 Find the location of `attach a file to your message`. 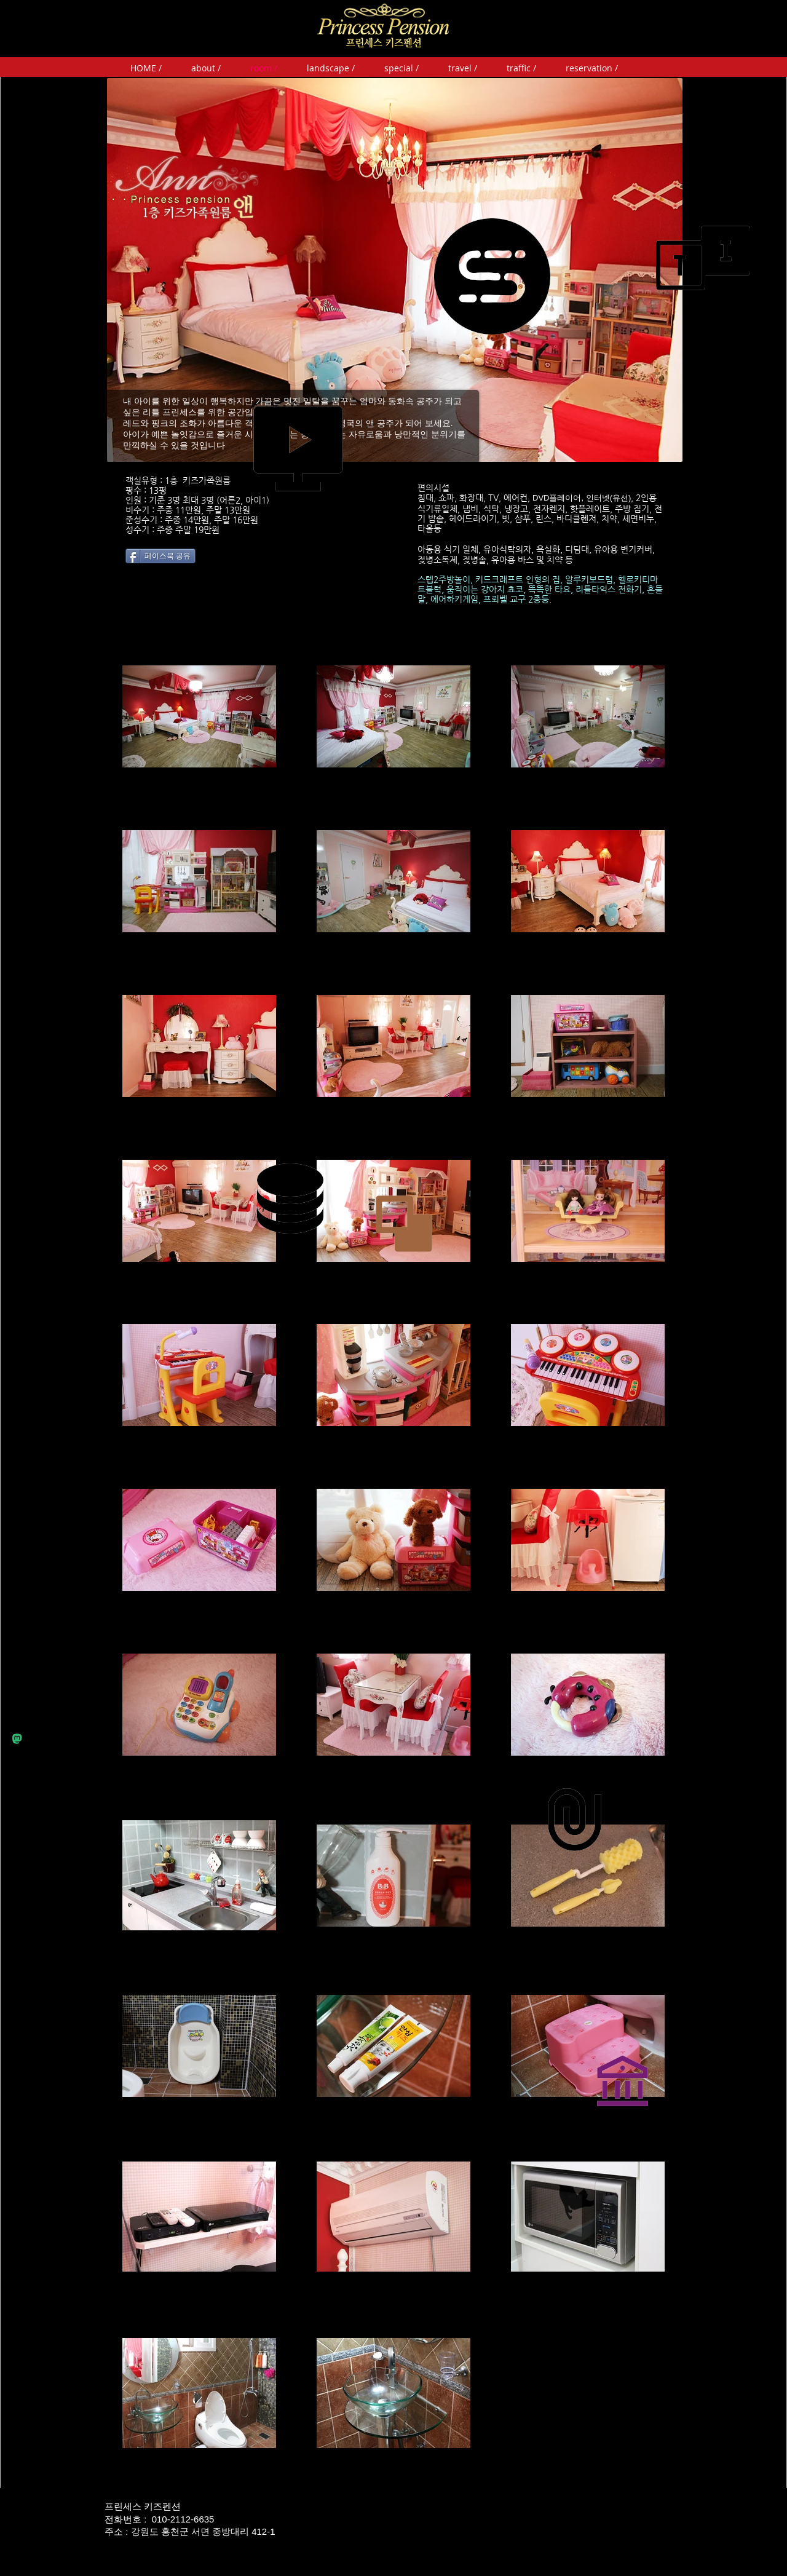

attach a file to your message is located at coordinates (573, 1820).